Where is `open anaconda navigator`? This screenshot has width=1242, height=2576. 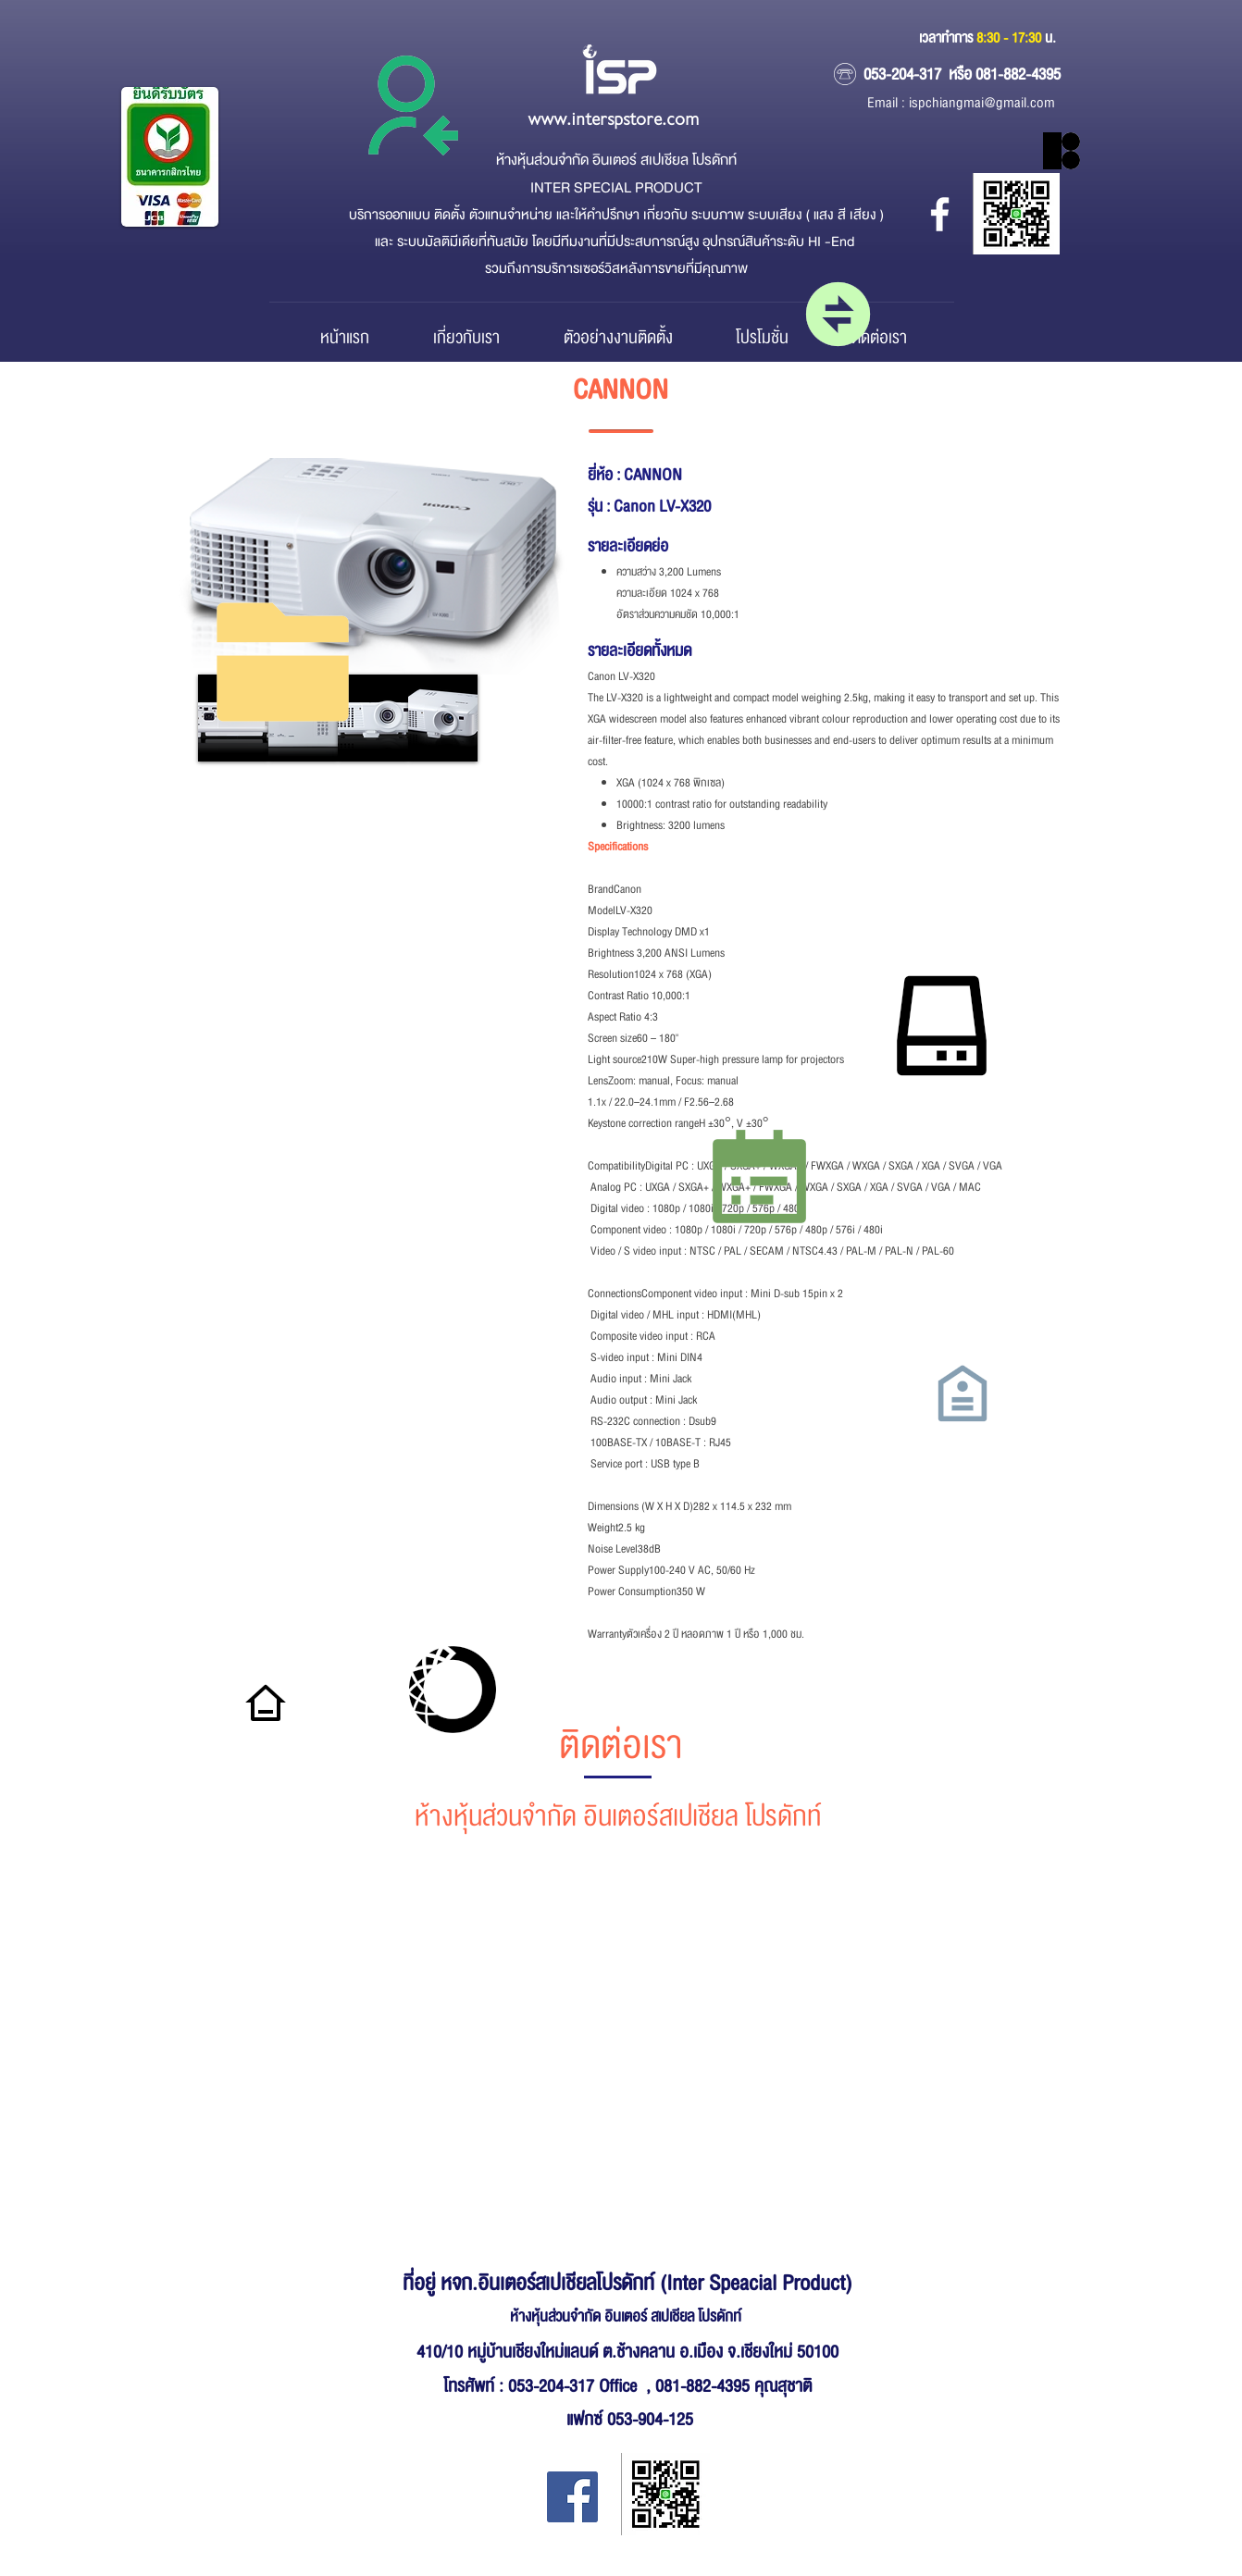 open anaconda navigator is located at coordinates (453, 1690).